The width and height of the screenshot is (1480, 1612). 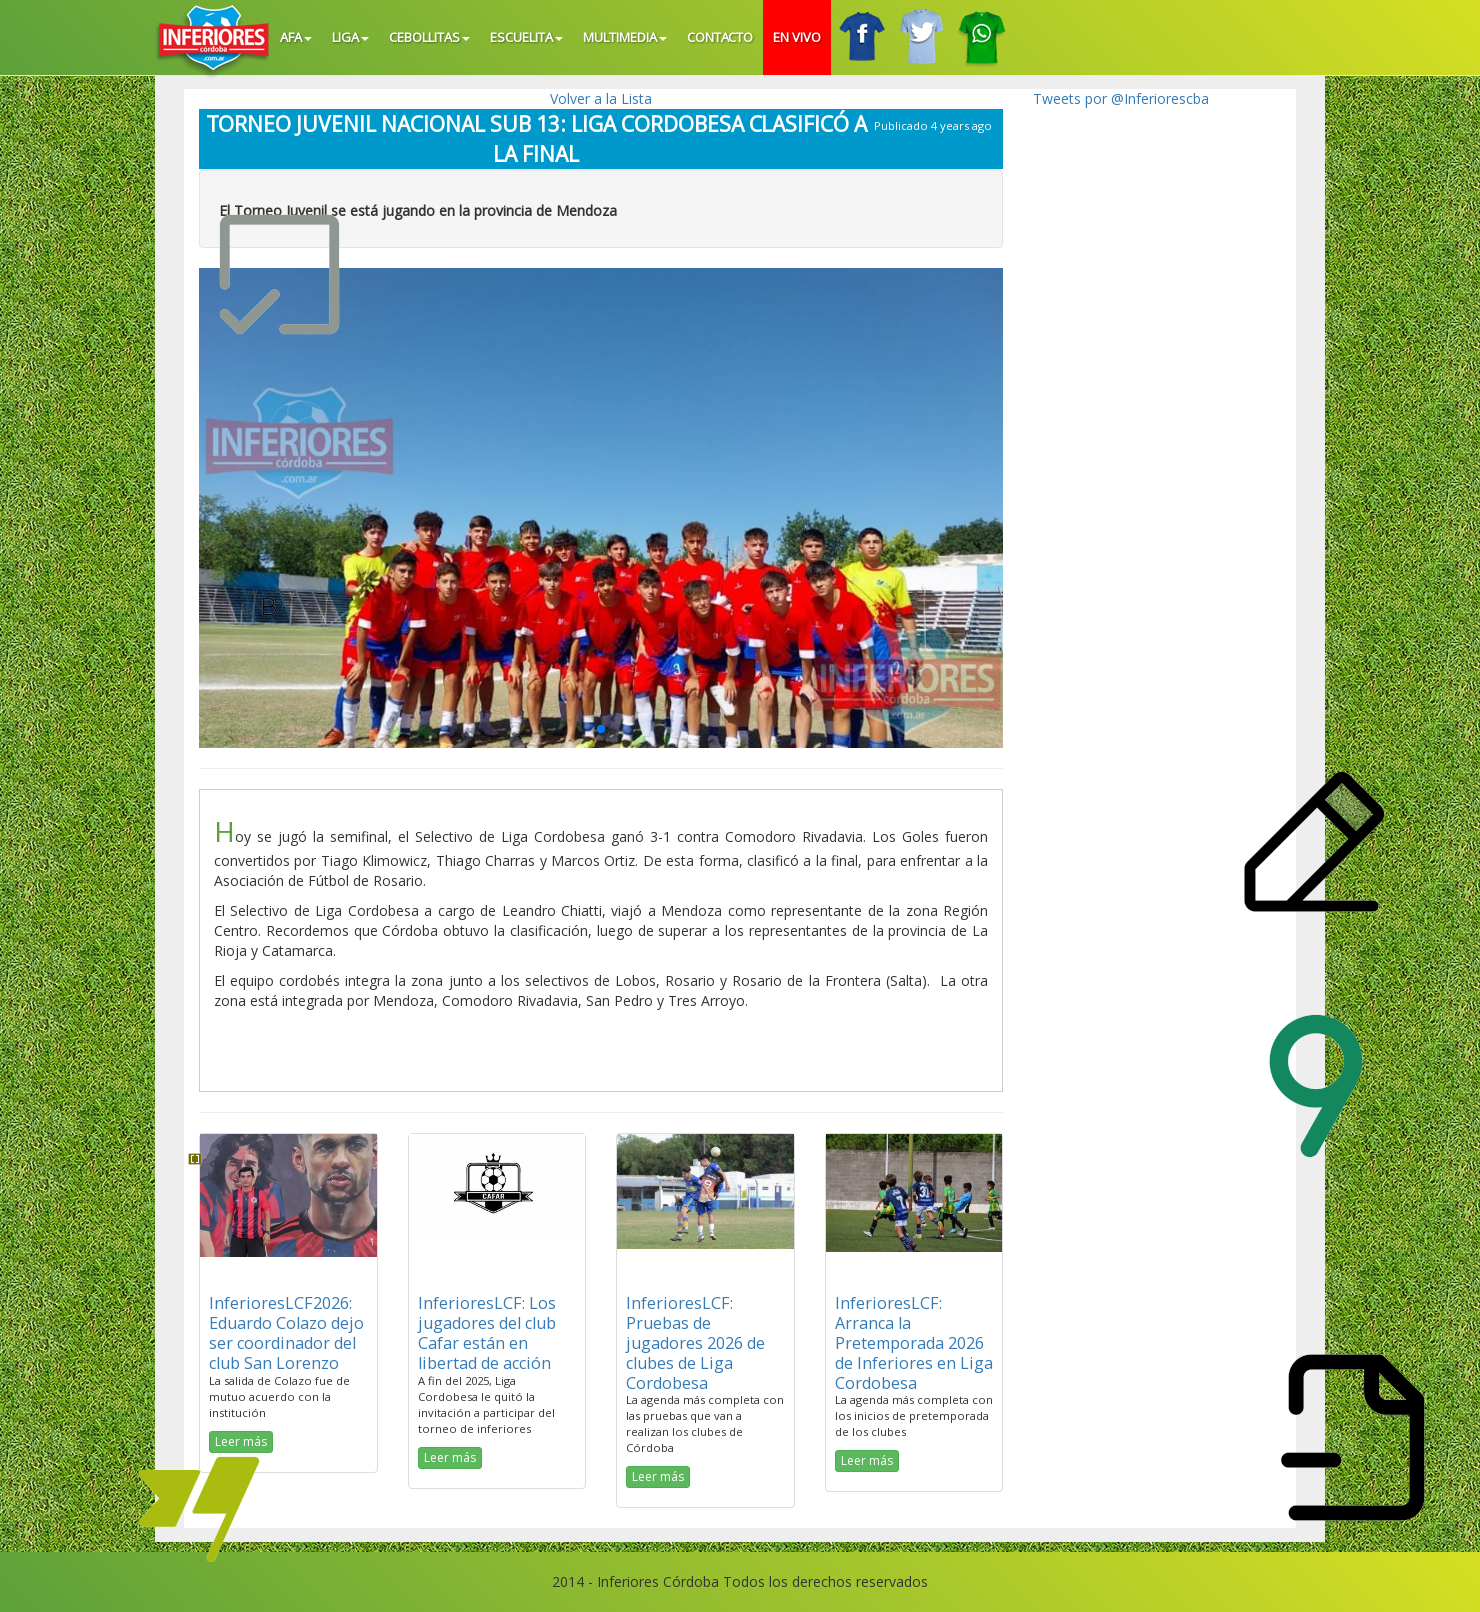 I want to click on format text as code or array, so click(x=195, y=1159).